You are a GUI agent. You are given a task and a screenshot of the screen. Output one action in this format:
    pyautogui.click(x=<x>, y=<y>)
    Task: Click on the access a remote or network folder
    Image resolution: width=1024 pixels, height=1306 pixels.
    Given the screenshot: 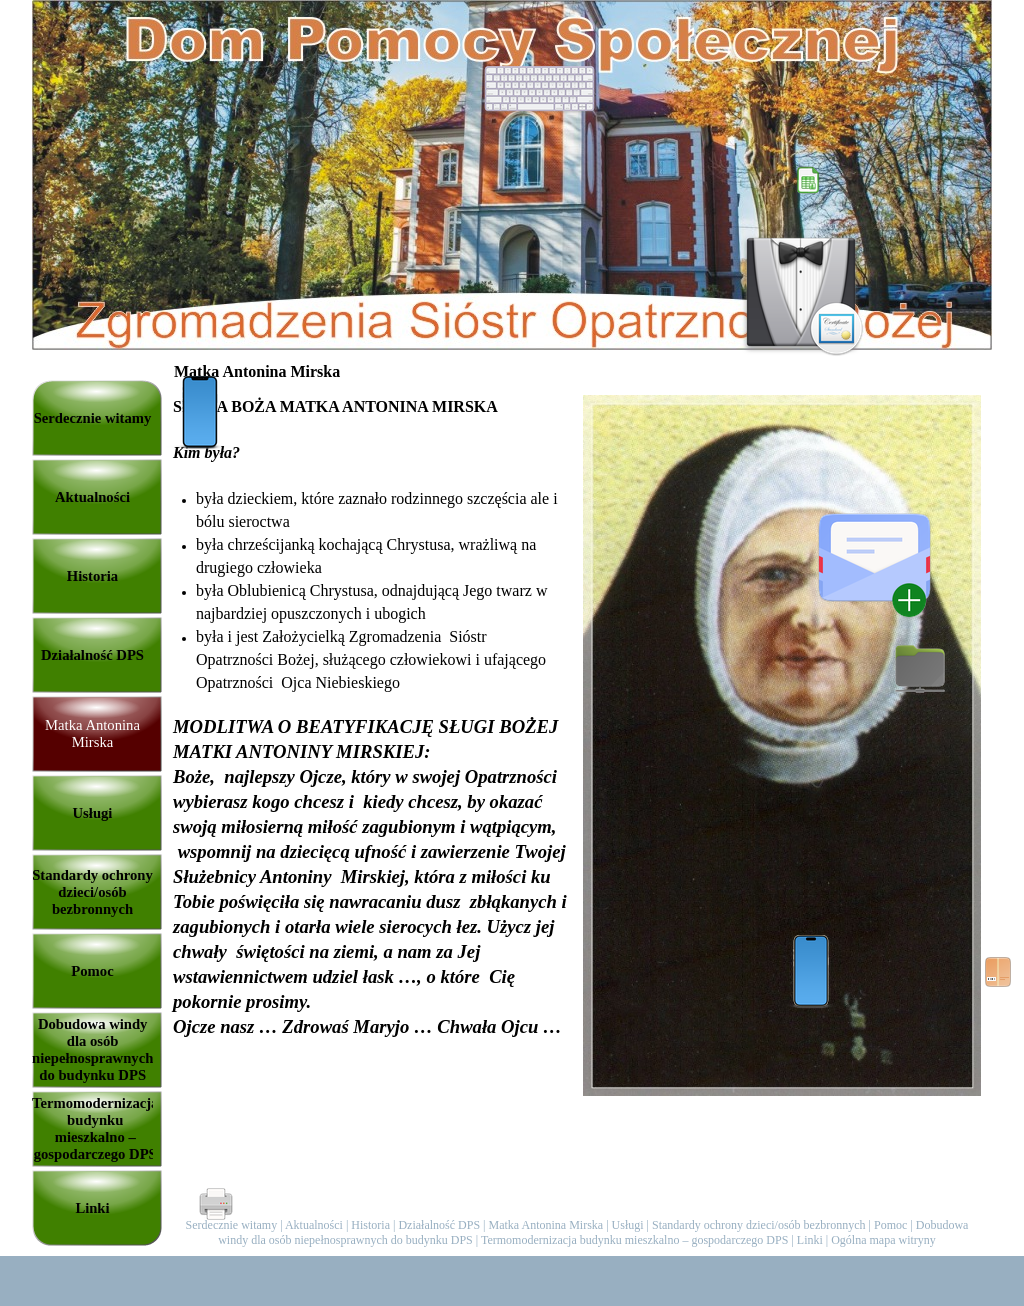 What is the action you would take?
    pyautogui.click(x=920, y=668)
    